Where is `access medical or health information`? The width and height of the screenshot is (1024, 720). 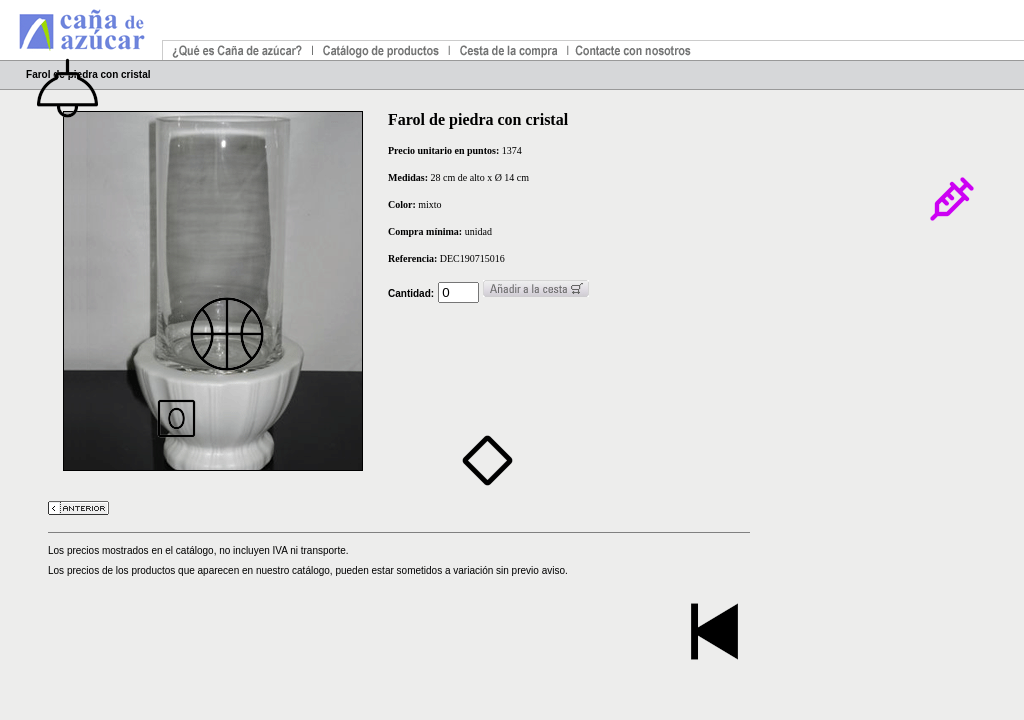 access medical or health information is located at coordinates (952, 199).